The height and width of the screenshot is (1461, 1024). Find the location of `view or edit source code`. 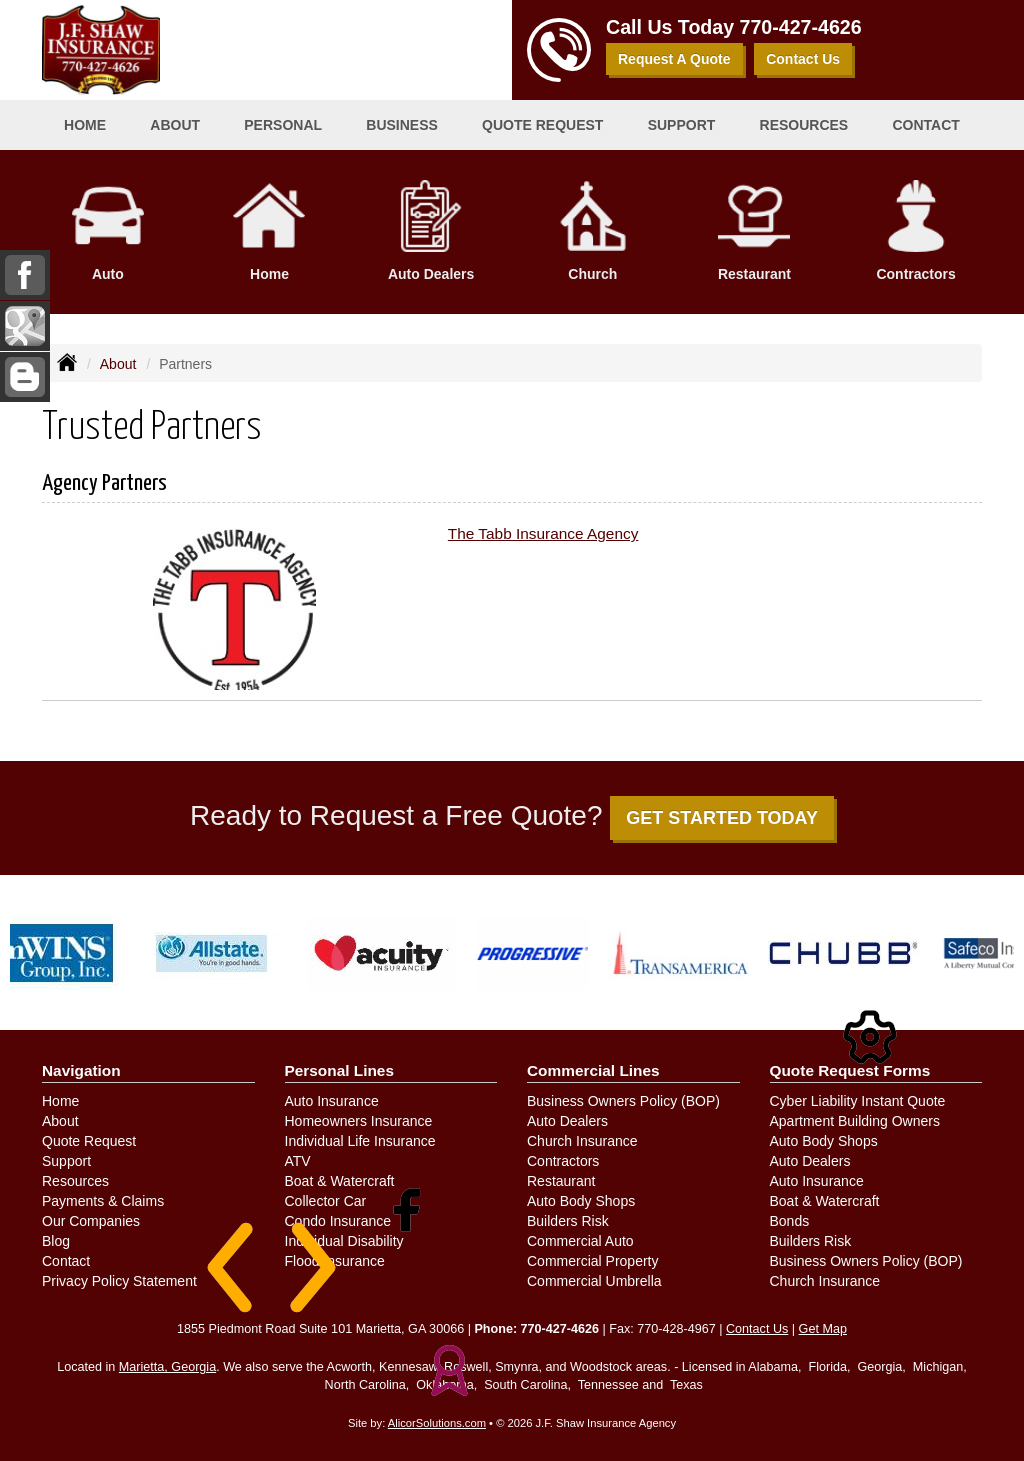

view or edit source code is located at coordinates (271, 1267).